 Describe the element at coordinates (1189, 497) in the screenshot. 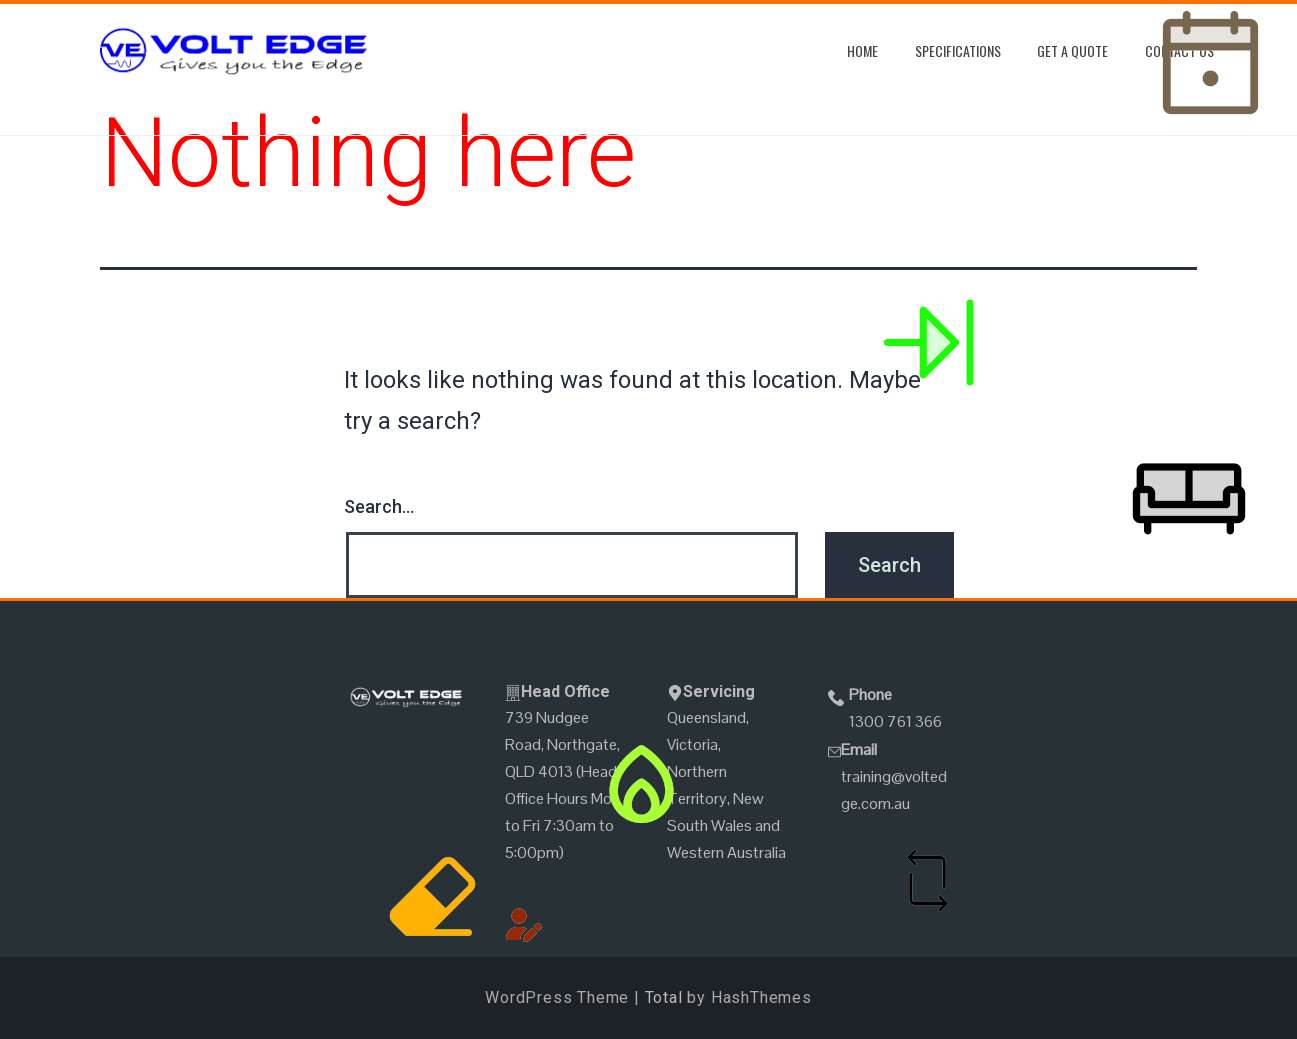

I see `browse furniture or home decor items` at that location.